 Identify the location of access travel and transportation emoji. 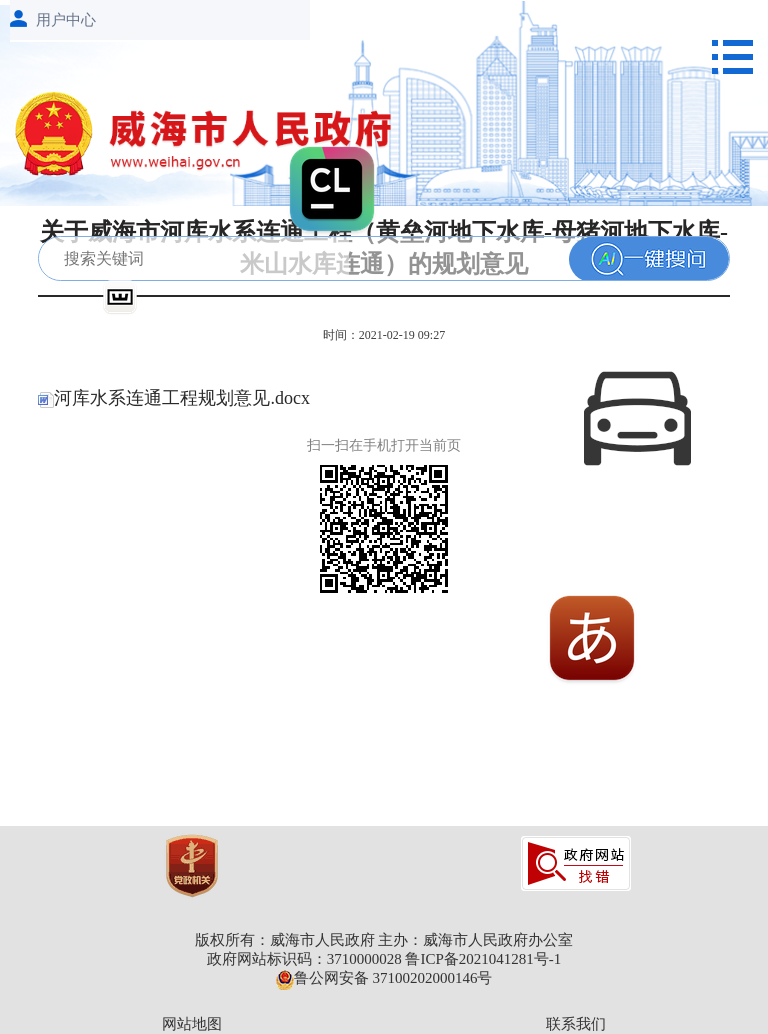
(637, 418).